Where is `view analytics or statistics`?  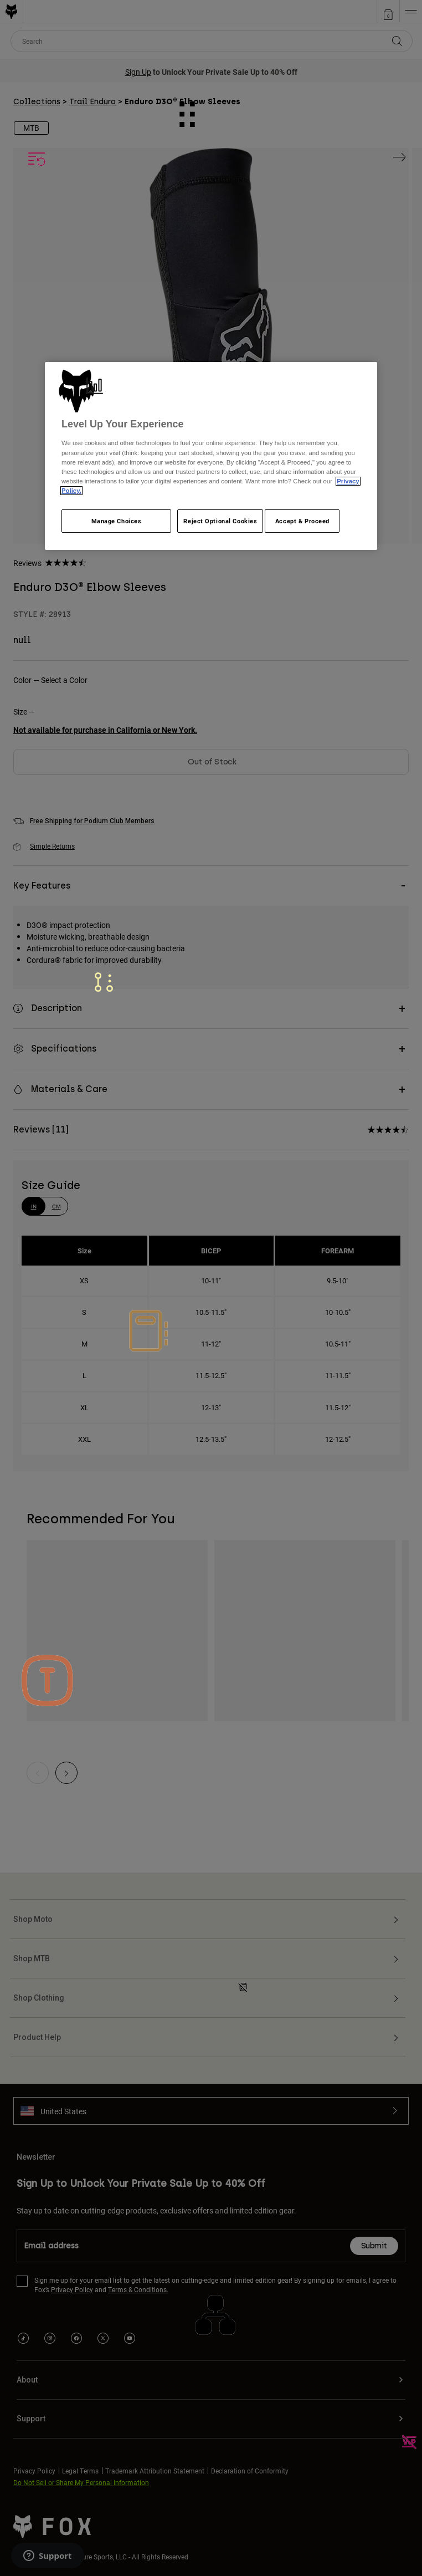
view analytics or statistics is located at coordinates (95, 387).